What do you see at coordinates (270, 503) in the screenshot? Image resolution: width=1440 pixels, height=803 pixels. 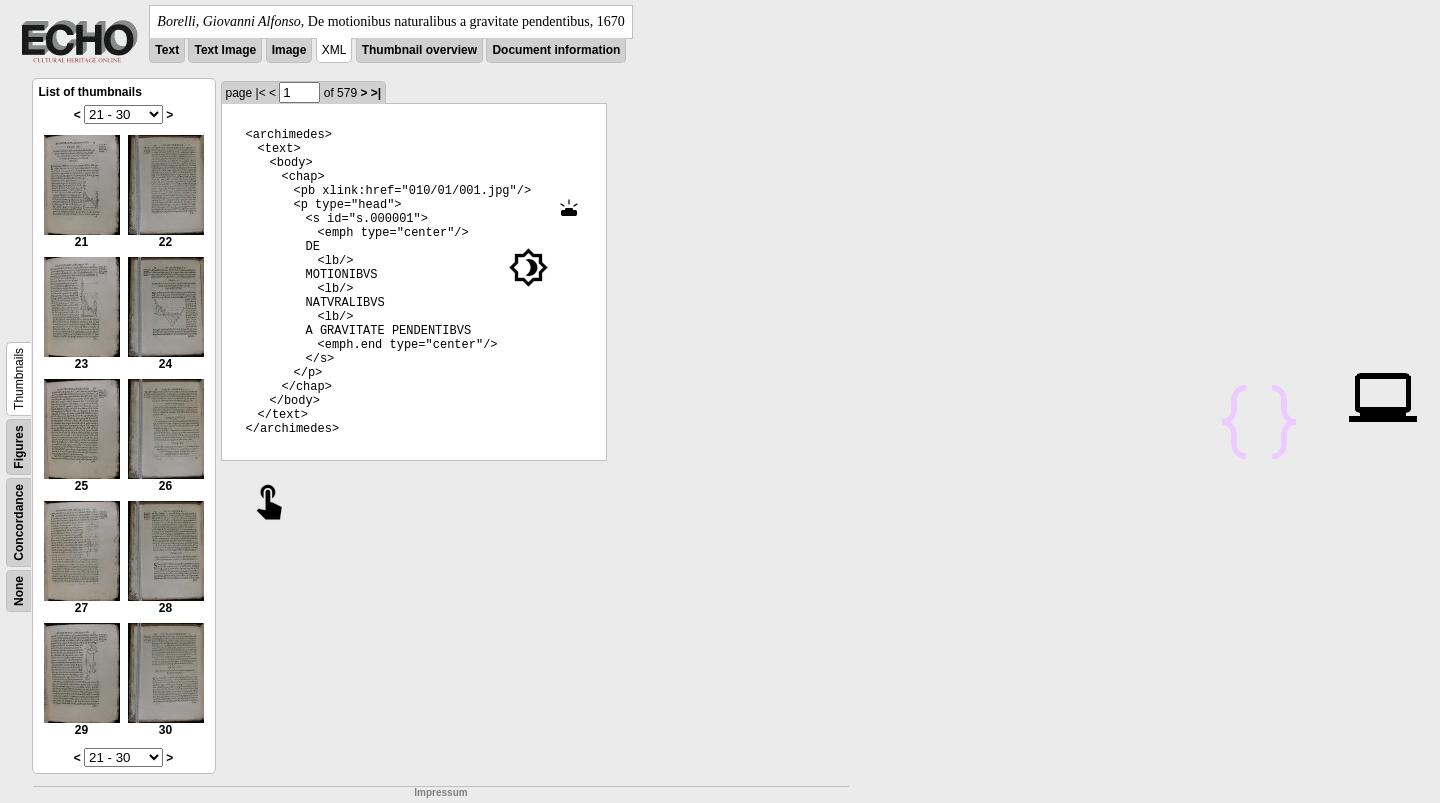 I see `tap to interact with this element` at bounding box center [270, 503].